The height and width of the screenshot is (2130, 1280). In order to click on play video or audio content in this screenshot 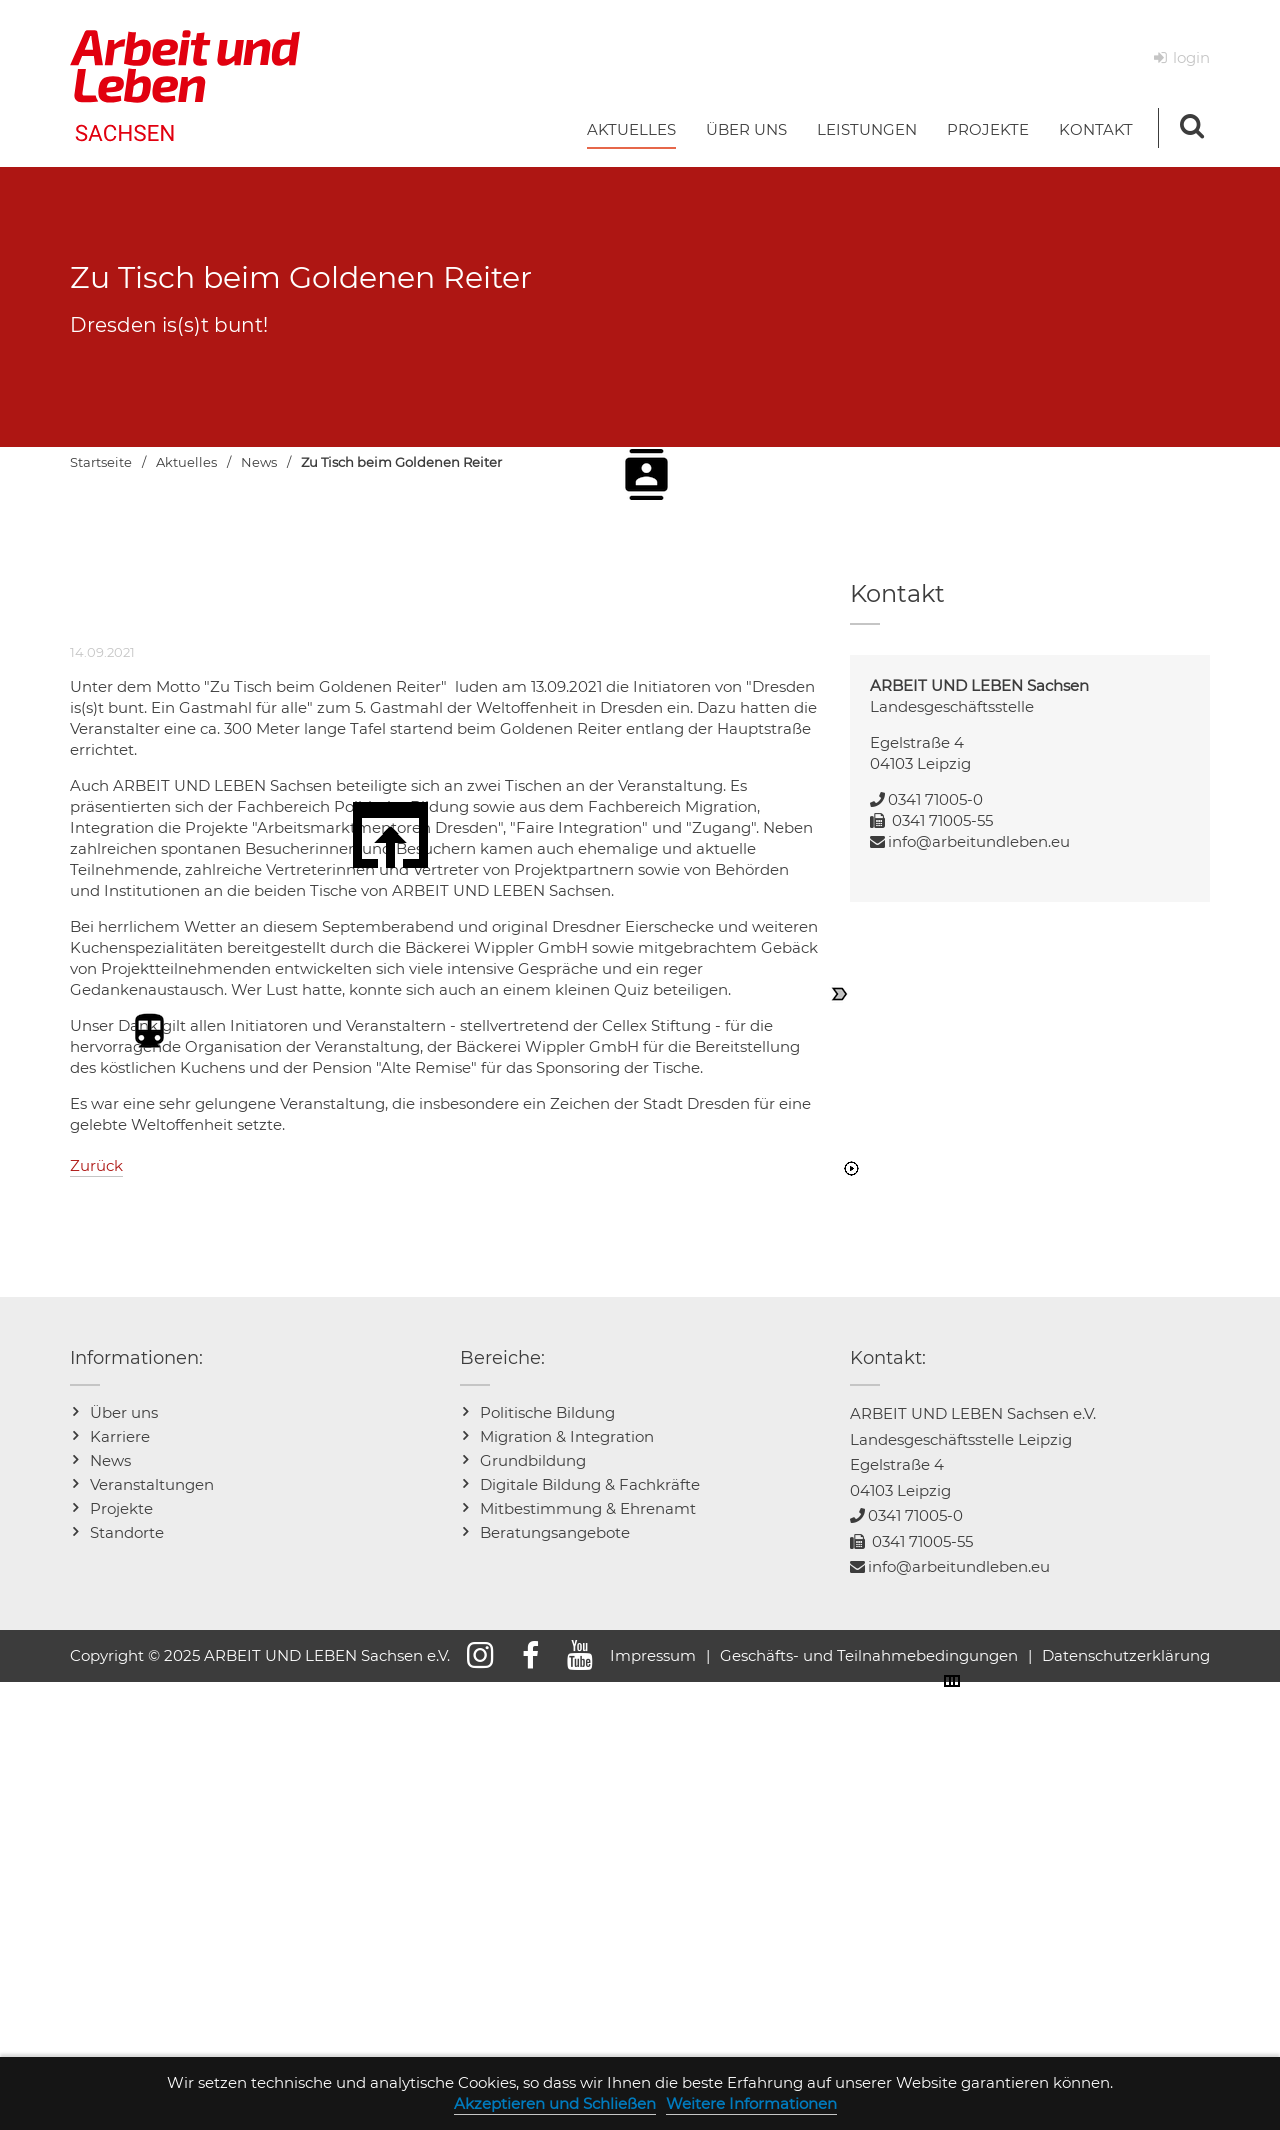, I will do `click(851, 1168)`.